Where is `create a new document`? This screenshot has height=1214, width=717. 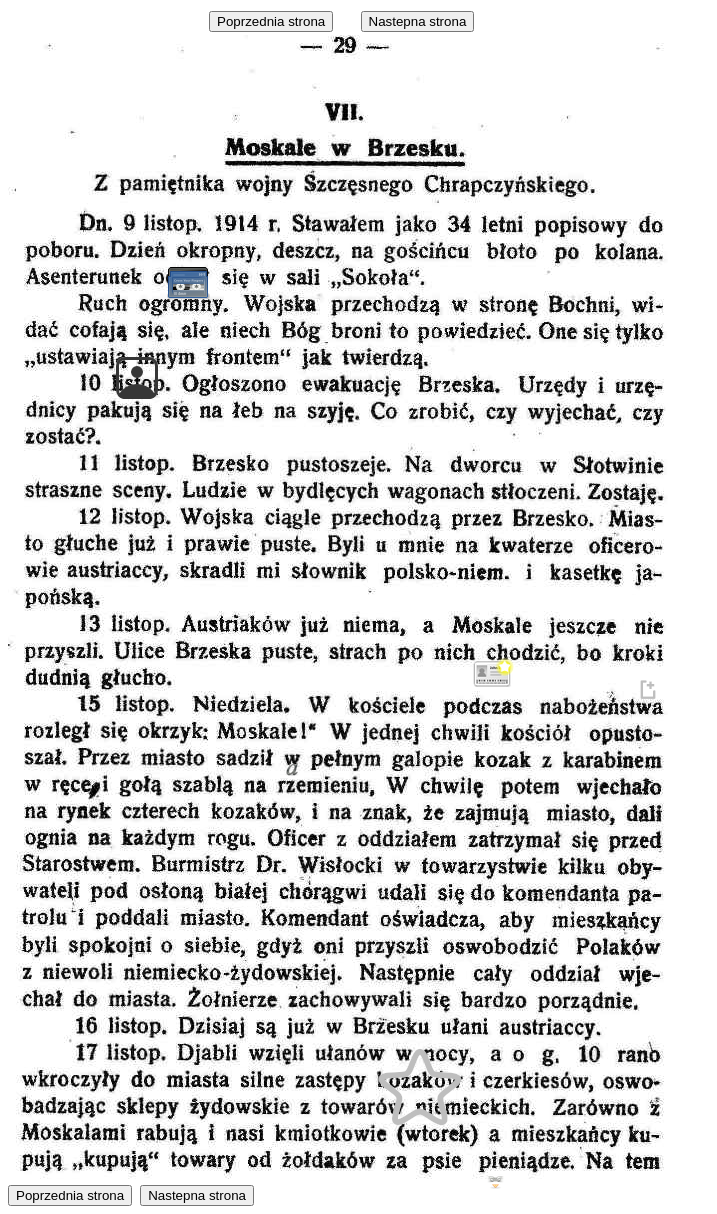
create a new document is located at coordinates (648, 689).